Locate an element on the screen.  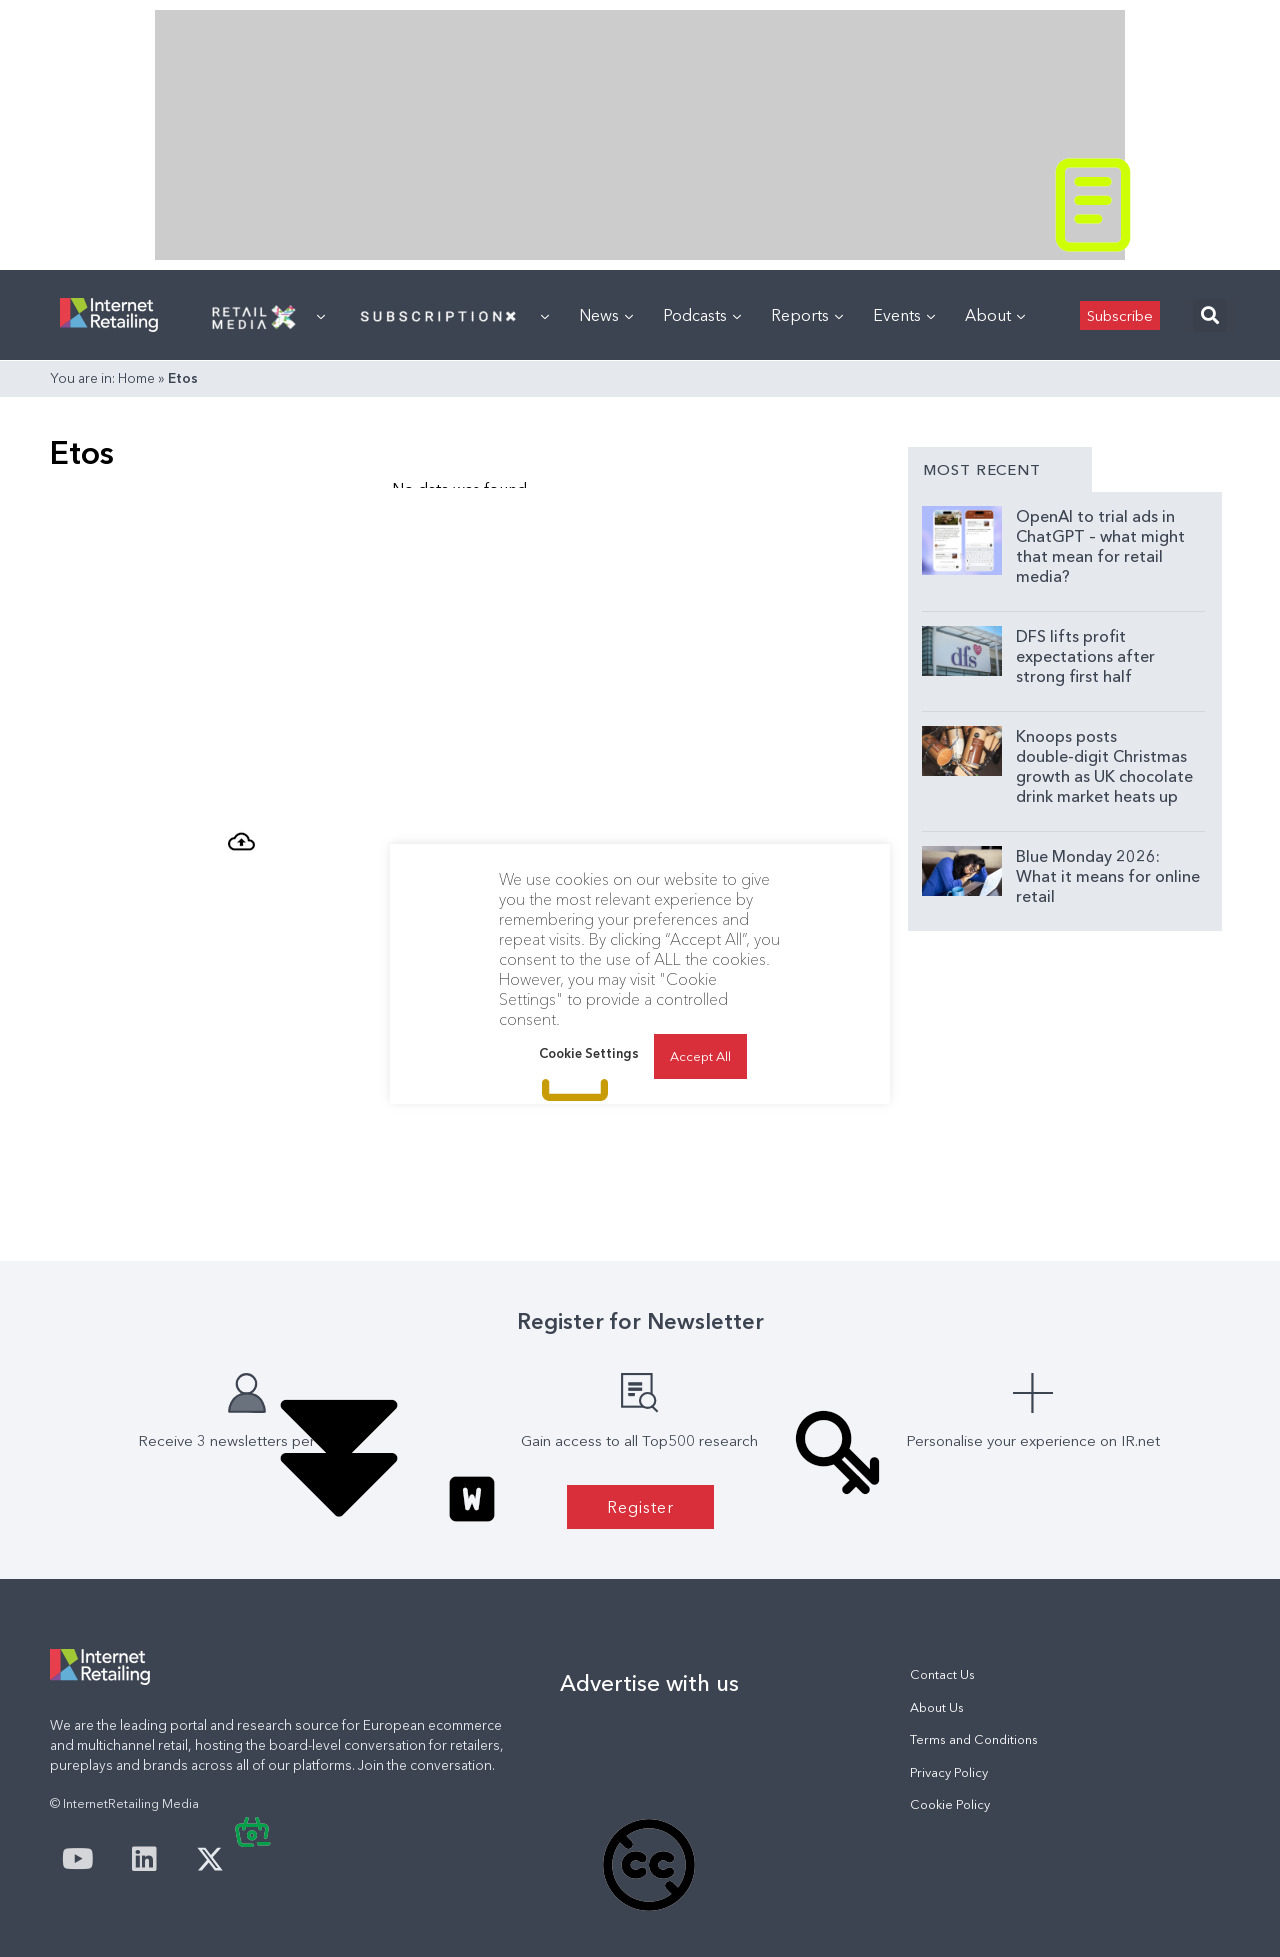
view your notes is located at coordinates (1093, 205).